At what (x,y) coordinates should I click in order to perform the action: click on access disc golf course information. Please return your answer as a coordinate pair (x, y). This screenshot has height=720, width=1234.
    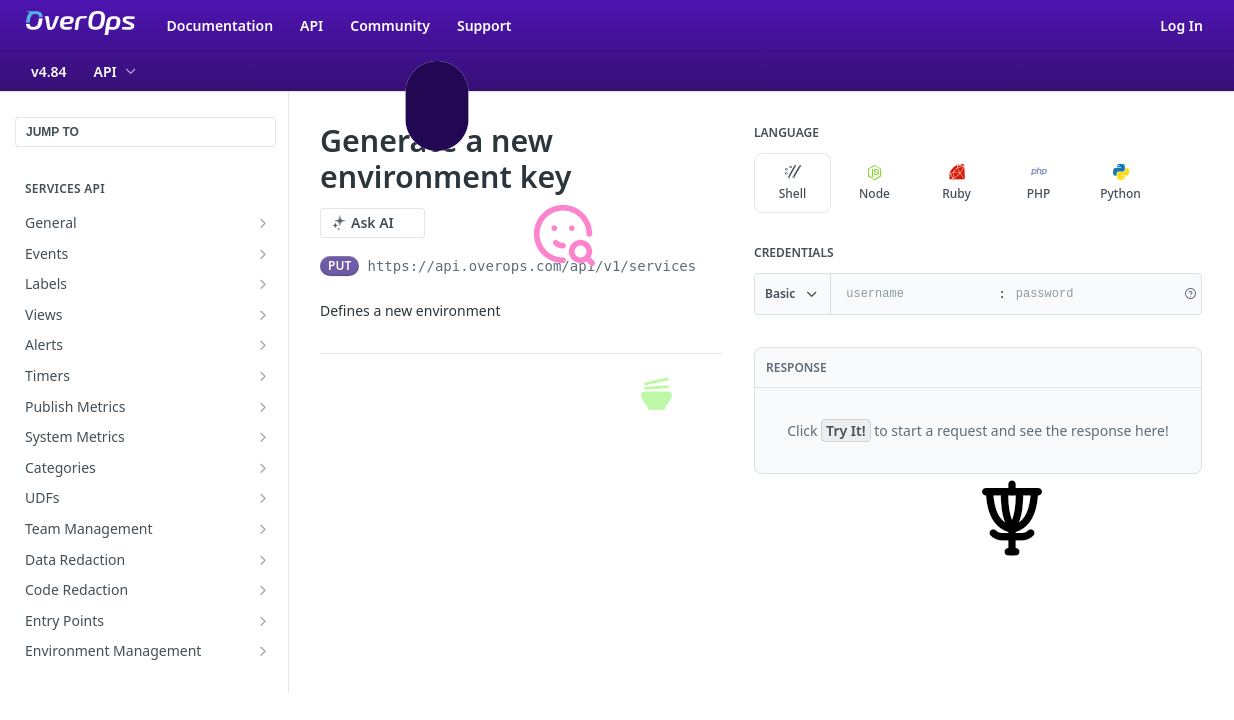
    Looking at the image, I should click on (1012, 518).